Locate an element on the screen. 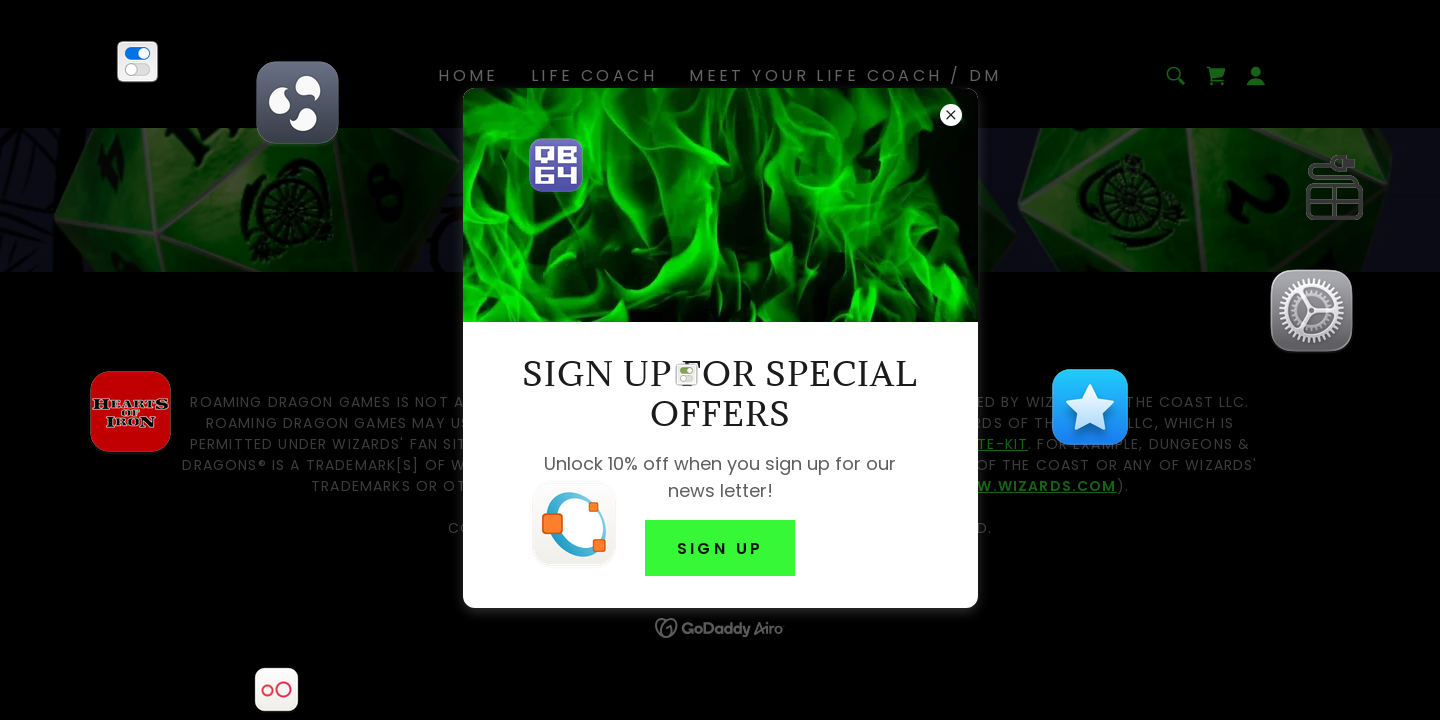 The image size is (1440, 720). open GNU Octave numerical computing application is located at coordinates (574, 523).